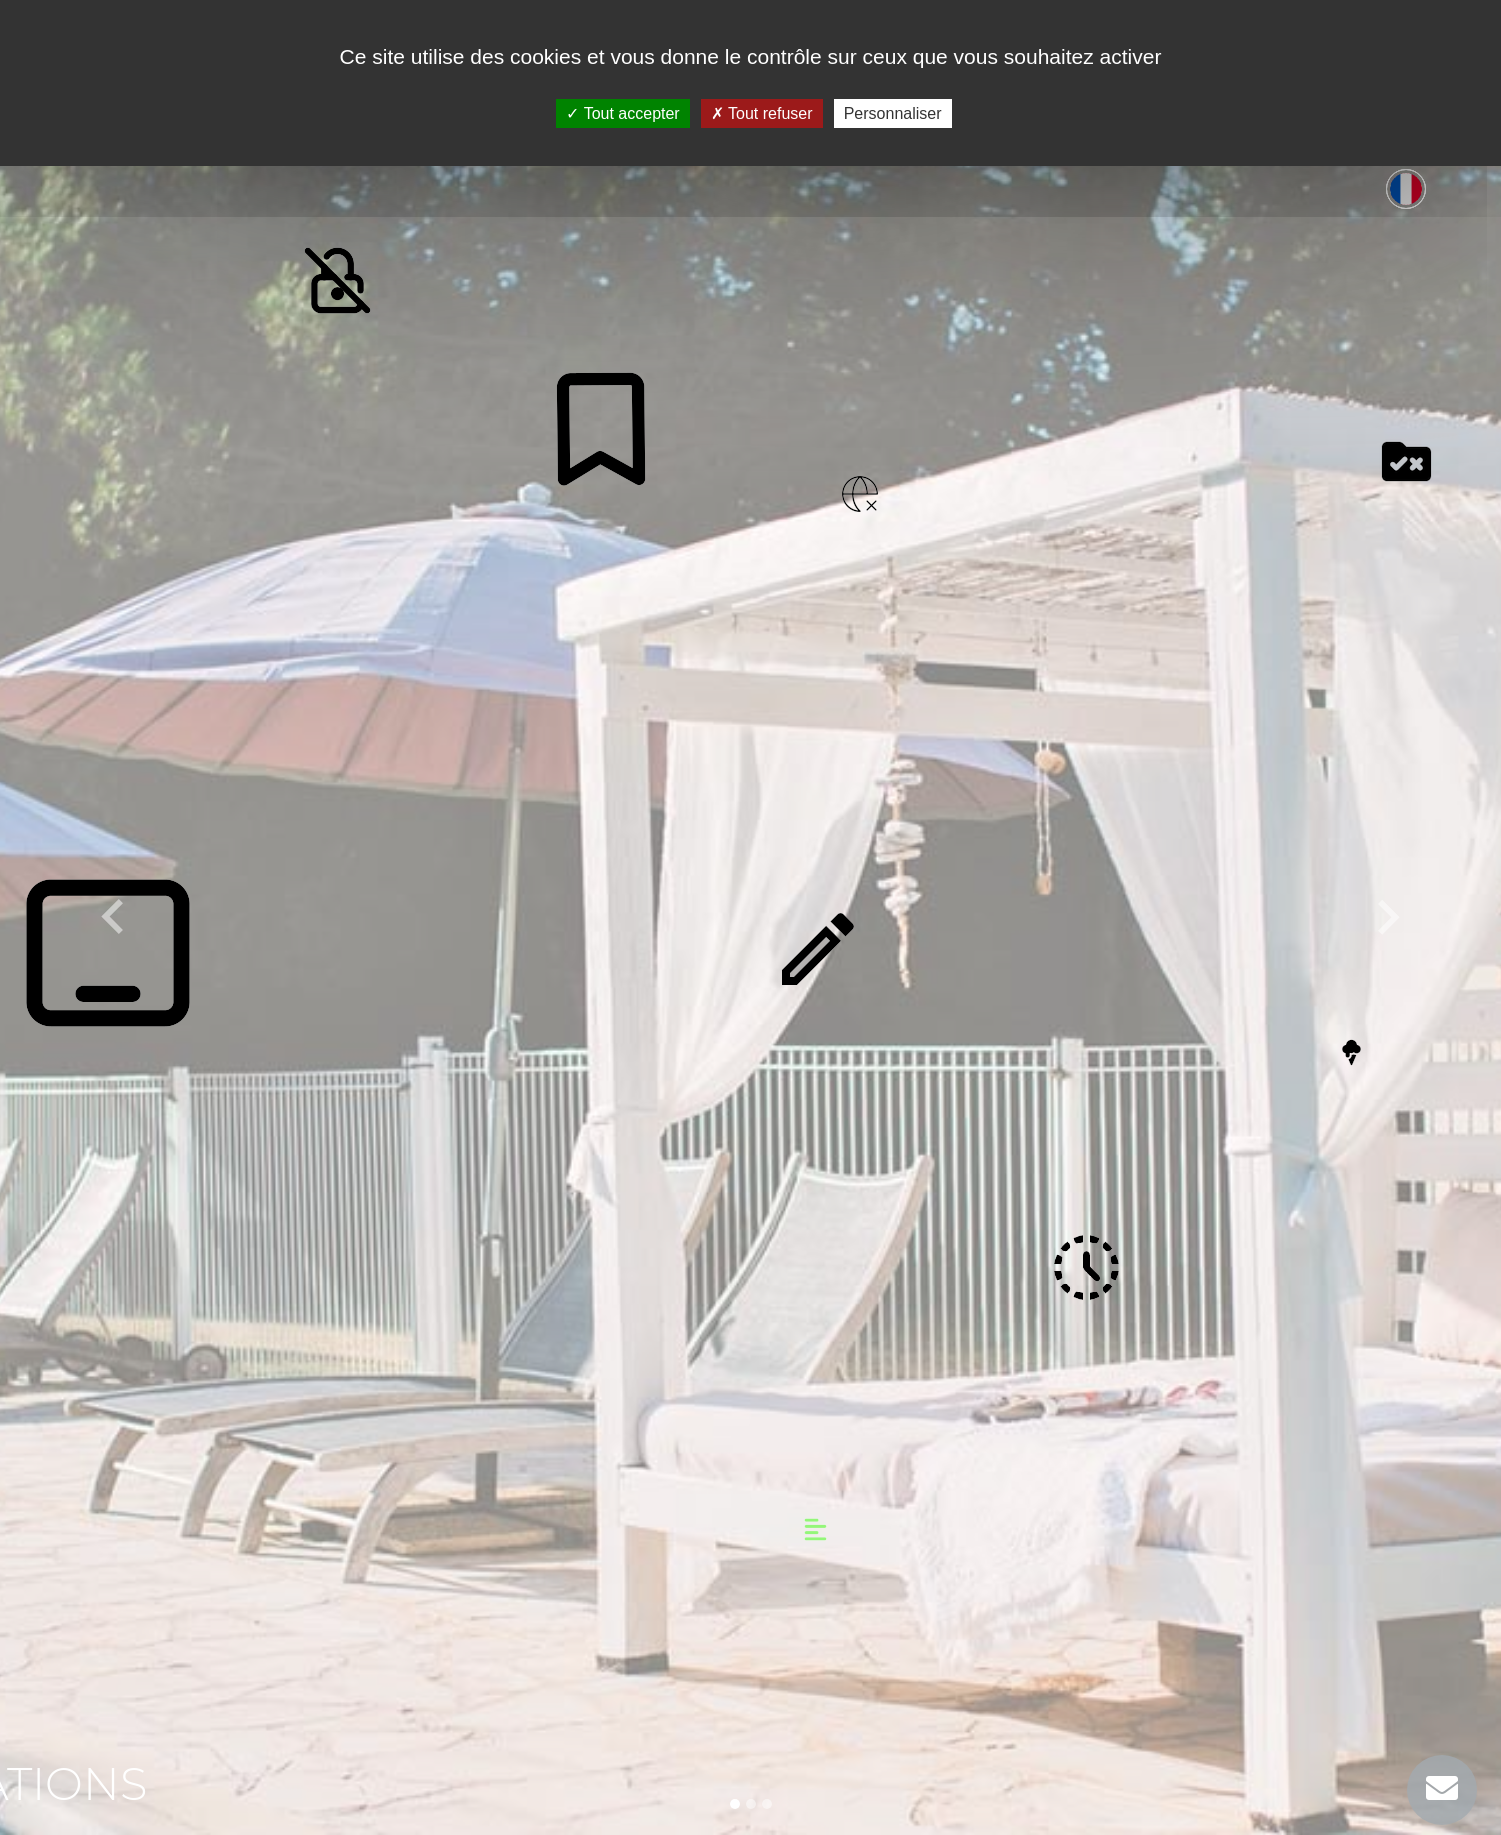 Image resolution: width=1501 pixels, height=1835 pixels. Describe the element at coordinates (601, 429) in the screenshot. I see `save this item for later` at that location.